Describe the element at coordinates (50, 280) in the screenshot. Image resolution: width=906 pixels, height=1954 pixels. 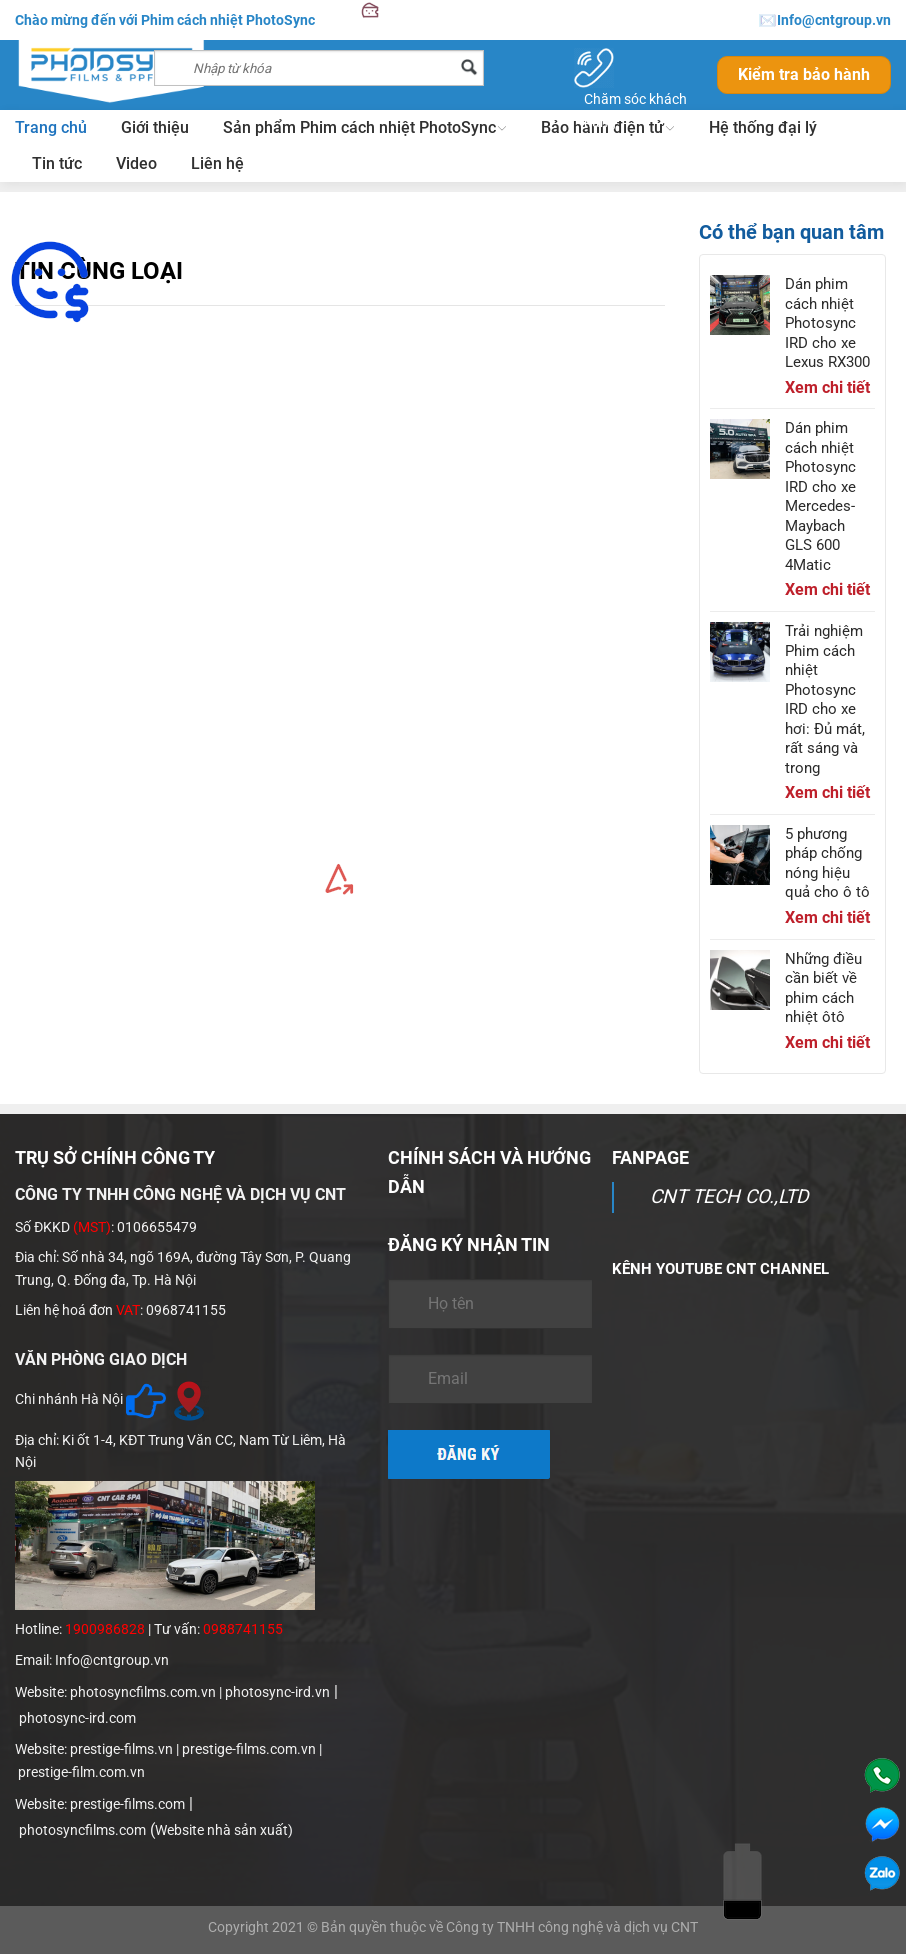
I see `view account balance or earnings` at that location.